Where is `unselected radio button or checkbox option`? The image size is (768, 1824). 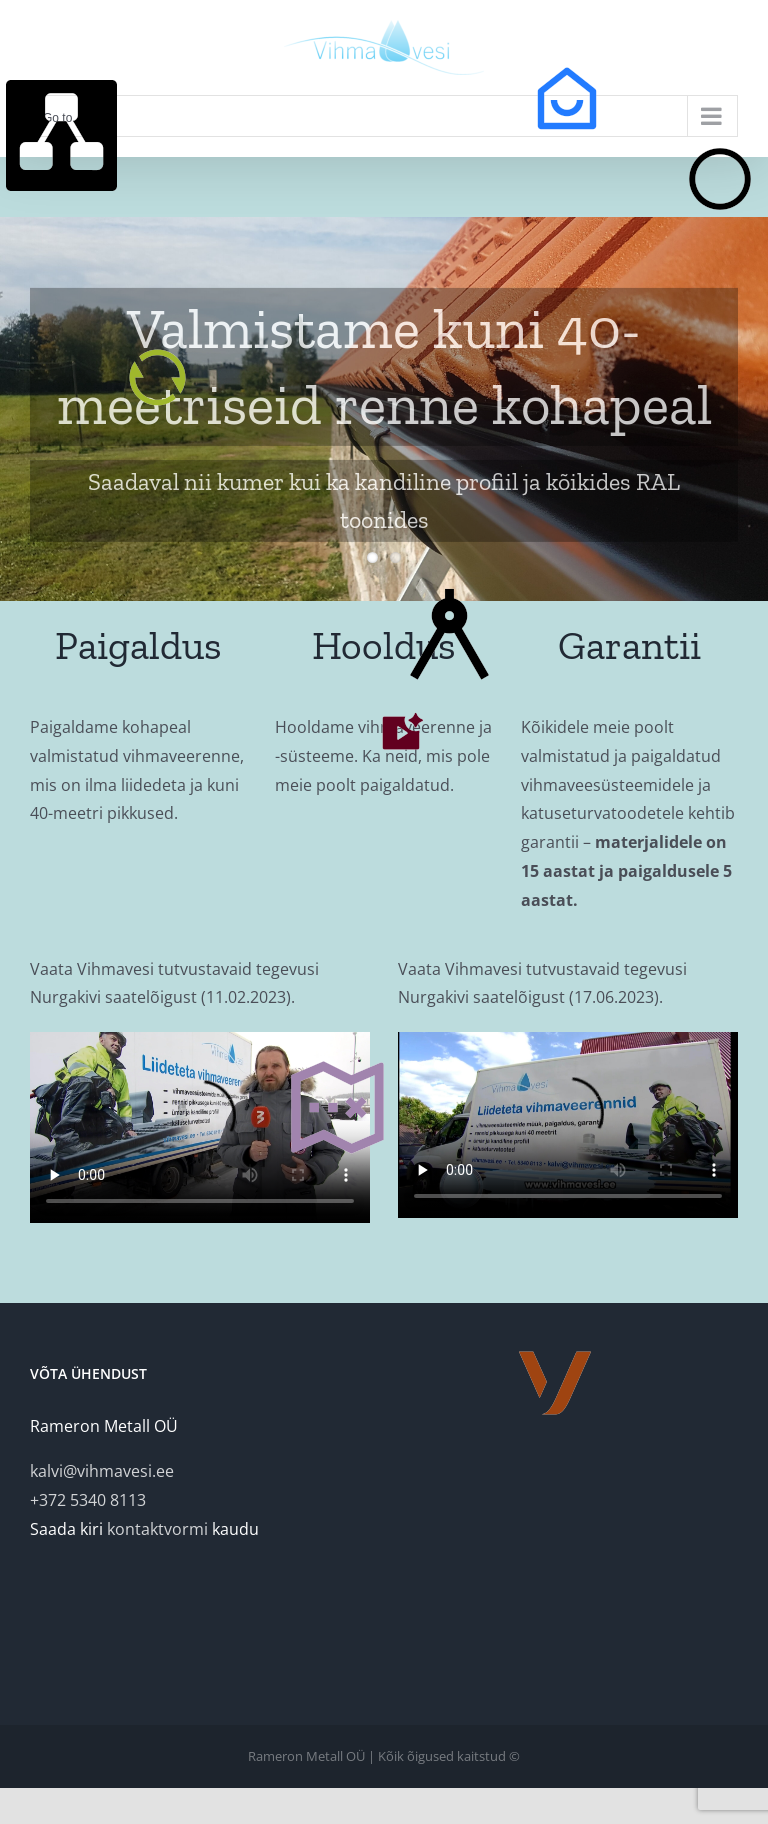 unselected radio button or checkbox option is located at coordinates (720, 179).